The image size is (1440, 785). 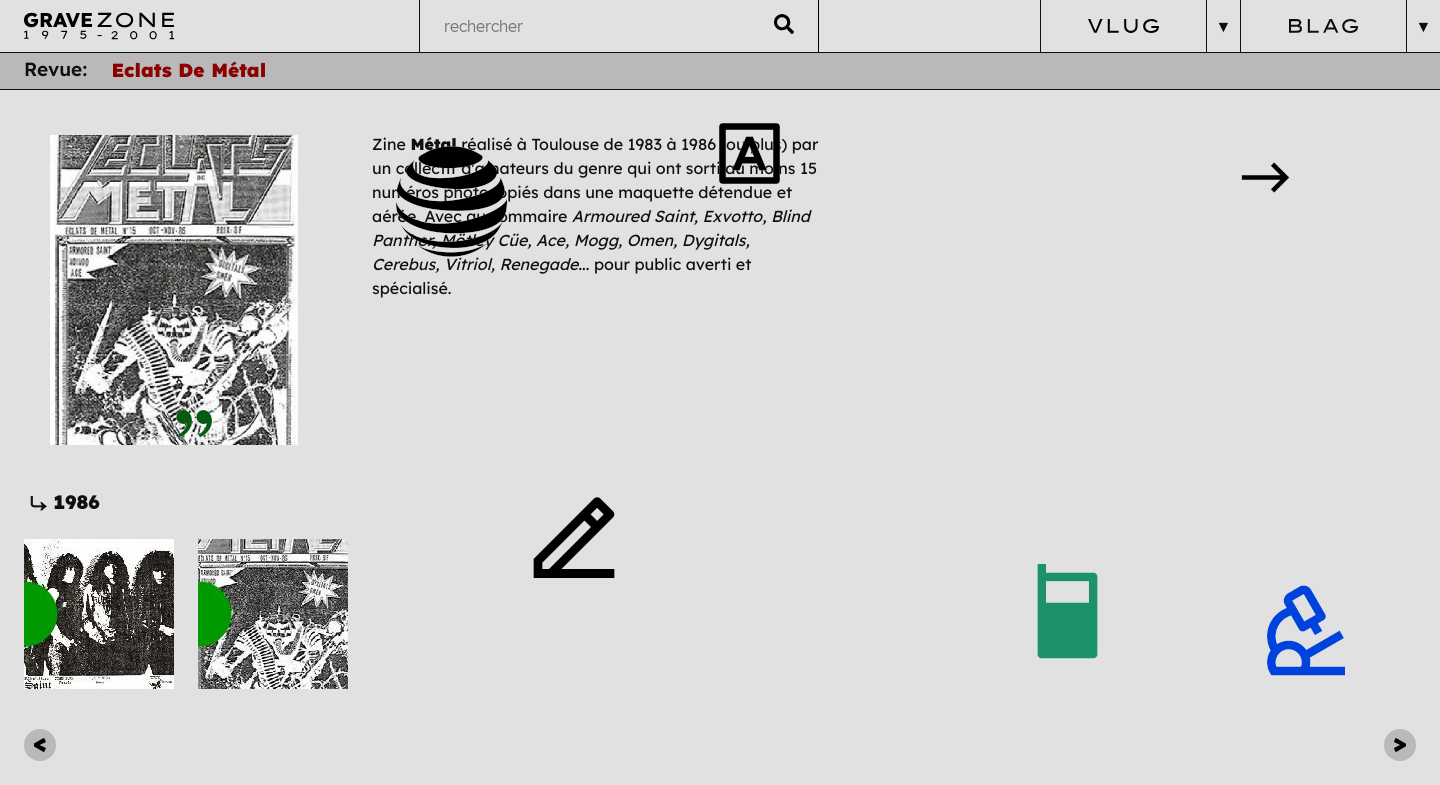 What do you see at coordinates (749, 153) in the screenshot?
I see `switch keyboard input method` at bounding box center [749, 153].